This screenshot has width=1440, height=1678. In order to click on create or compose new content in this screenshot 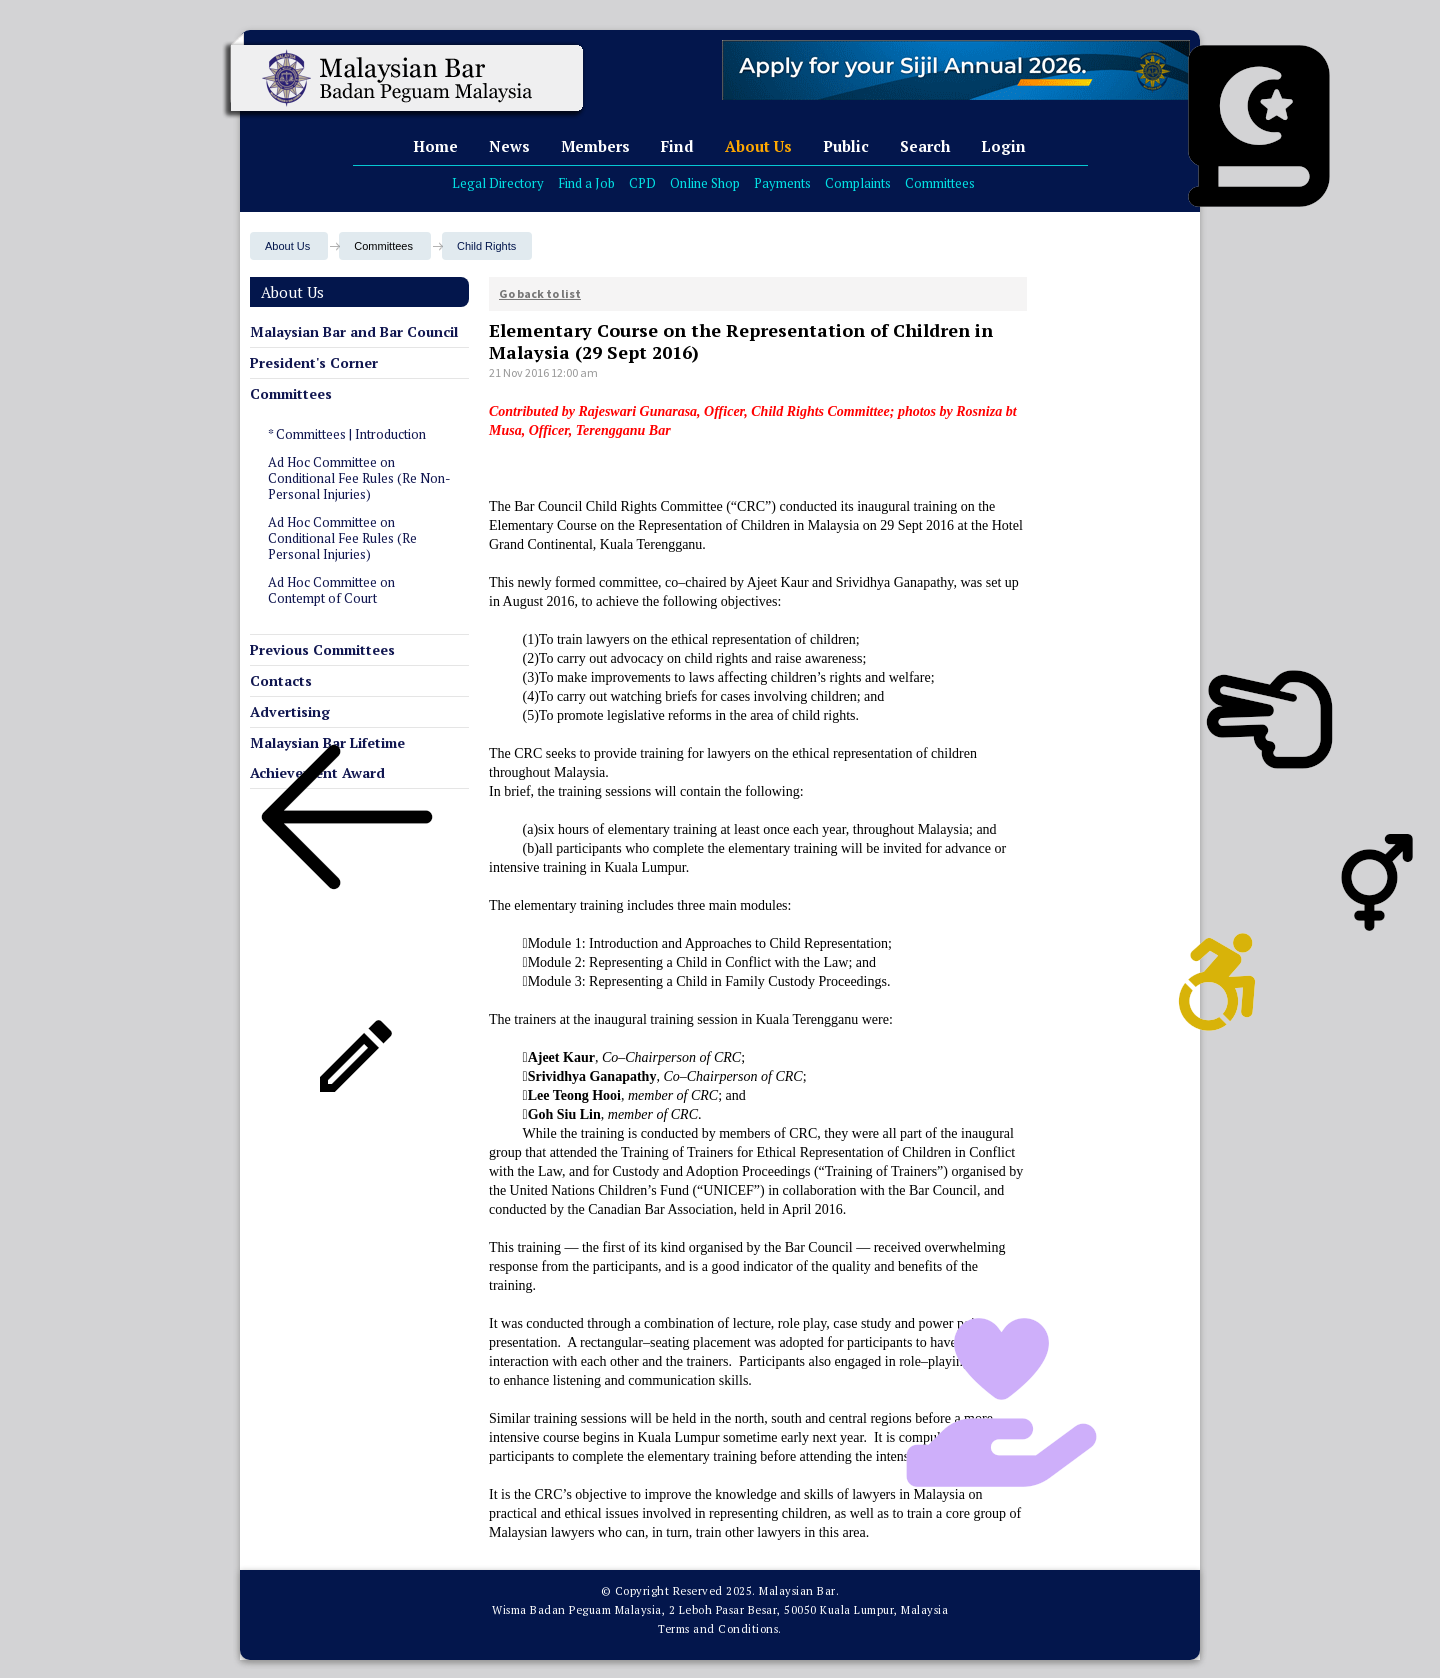, I will do `click(356, 1056)`.